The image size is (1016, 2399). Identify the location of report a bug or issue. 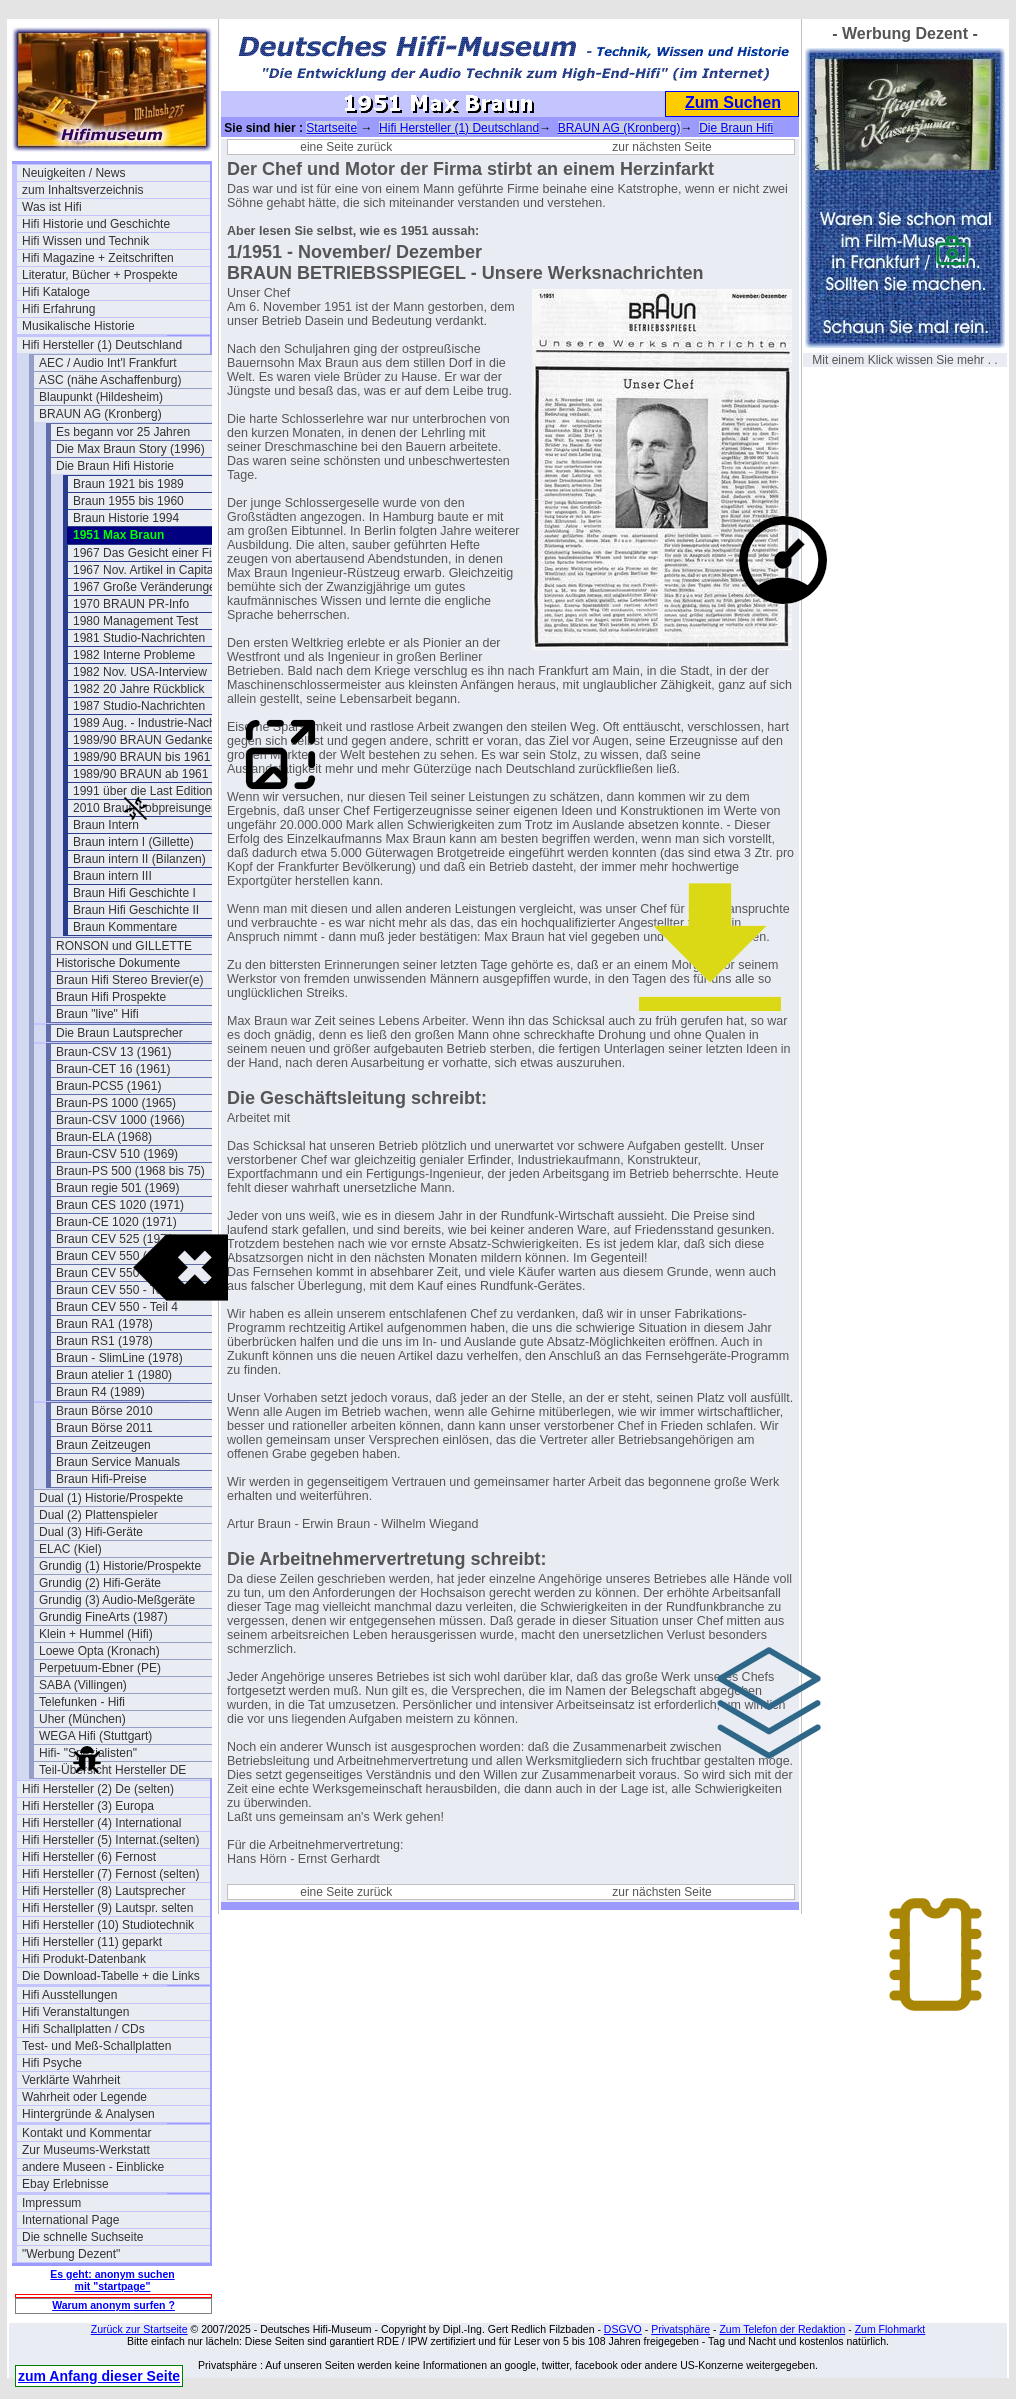
(87, 1760).